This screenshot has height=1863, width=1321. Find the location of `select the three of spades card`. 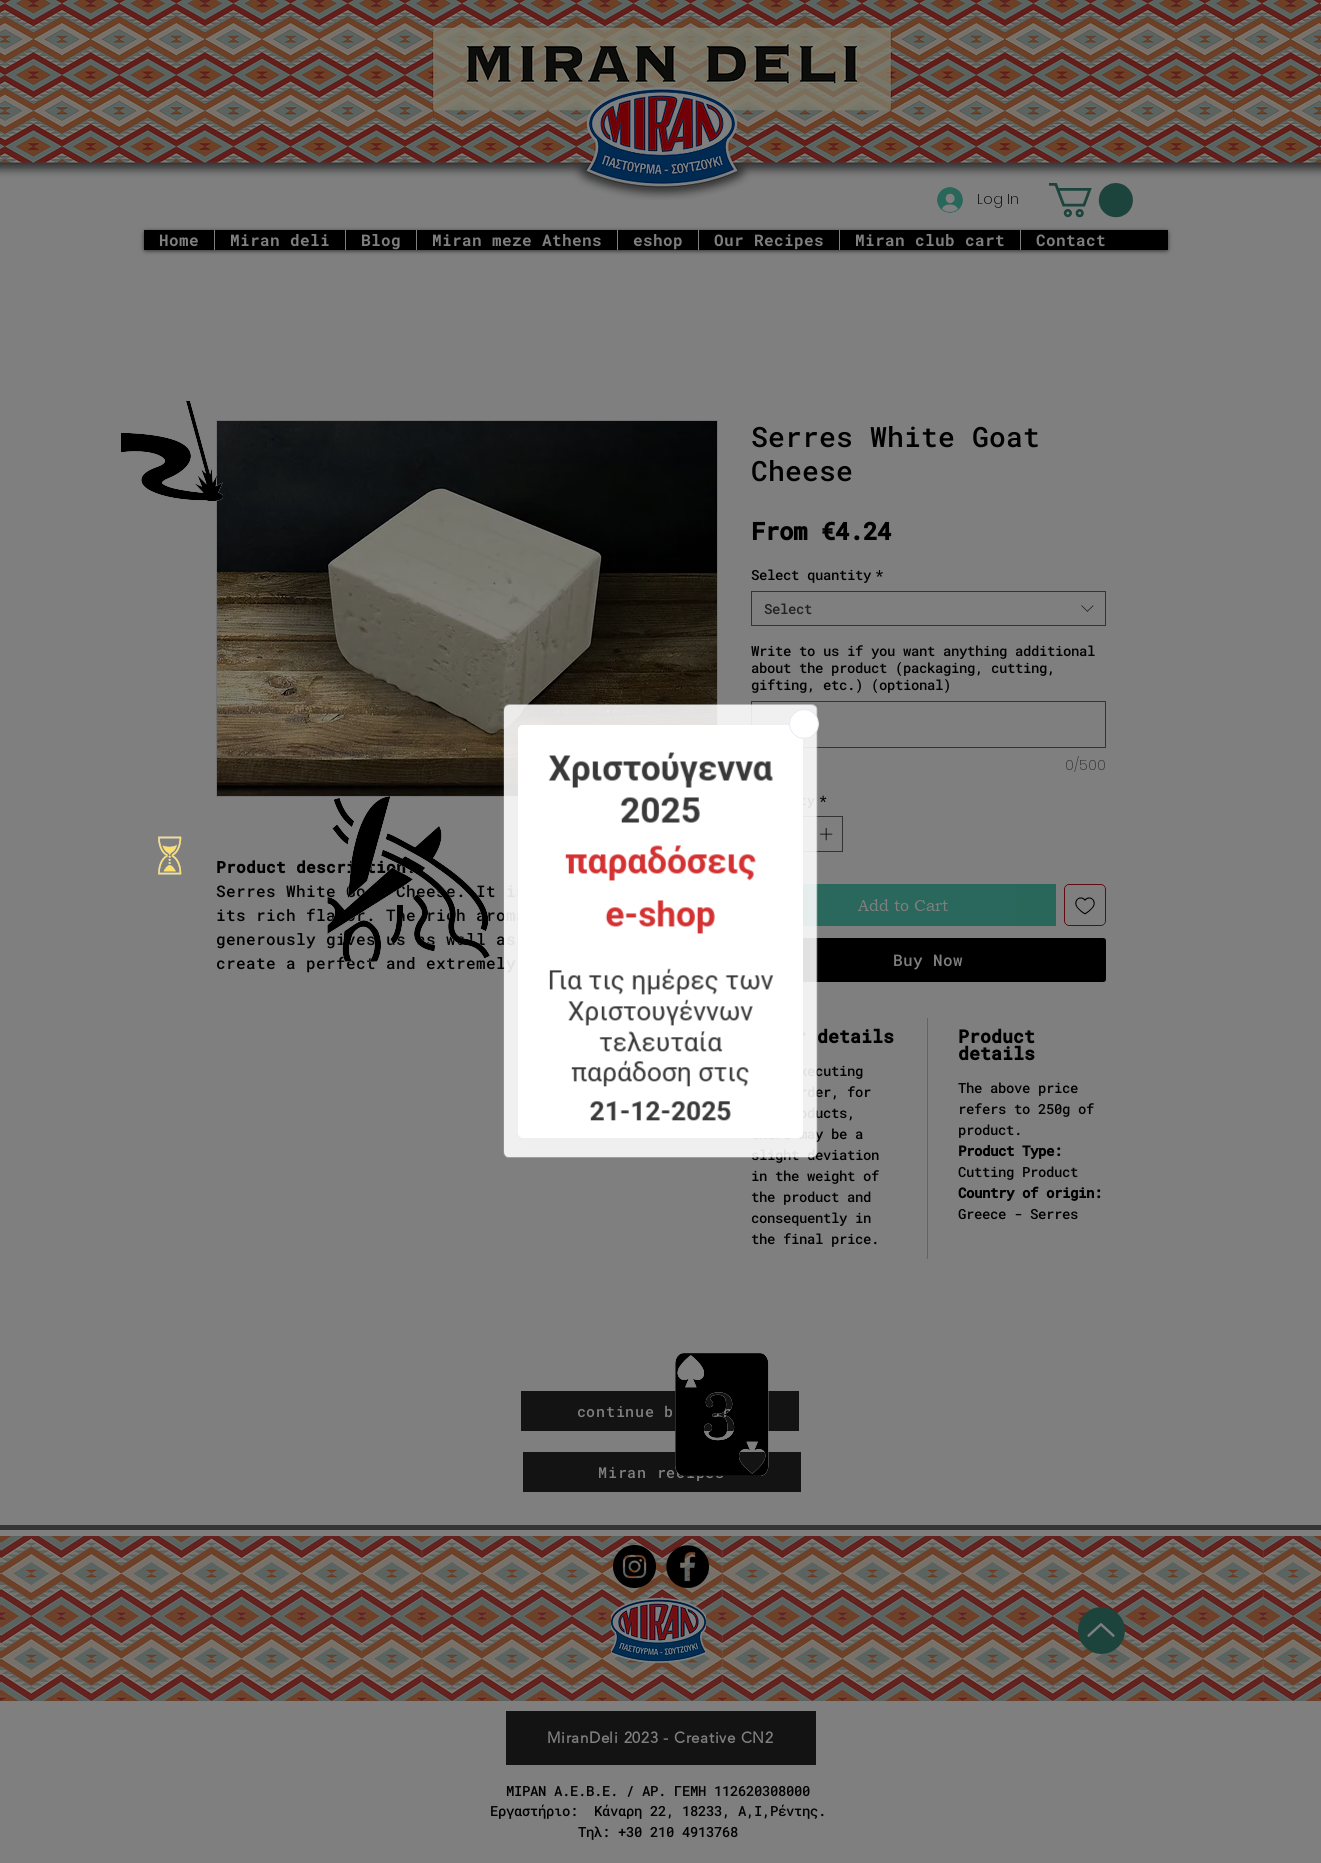

select the three of spades card is located at coordinates (721, 1414).